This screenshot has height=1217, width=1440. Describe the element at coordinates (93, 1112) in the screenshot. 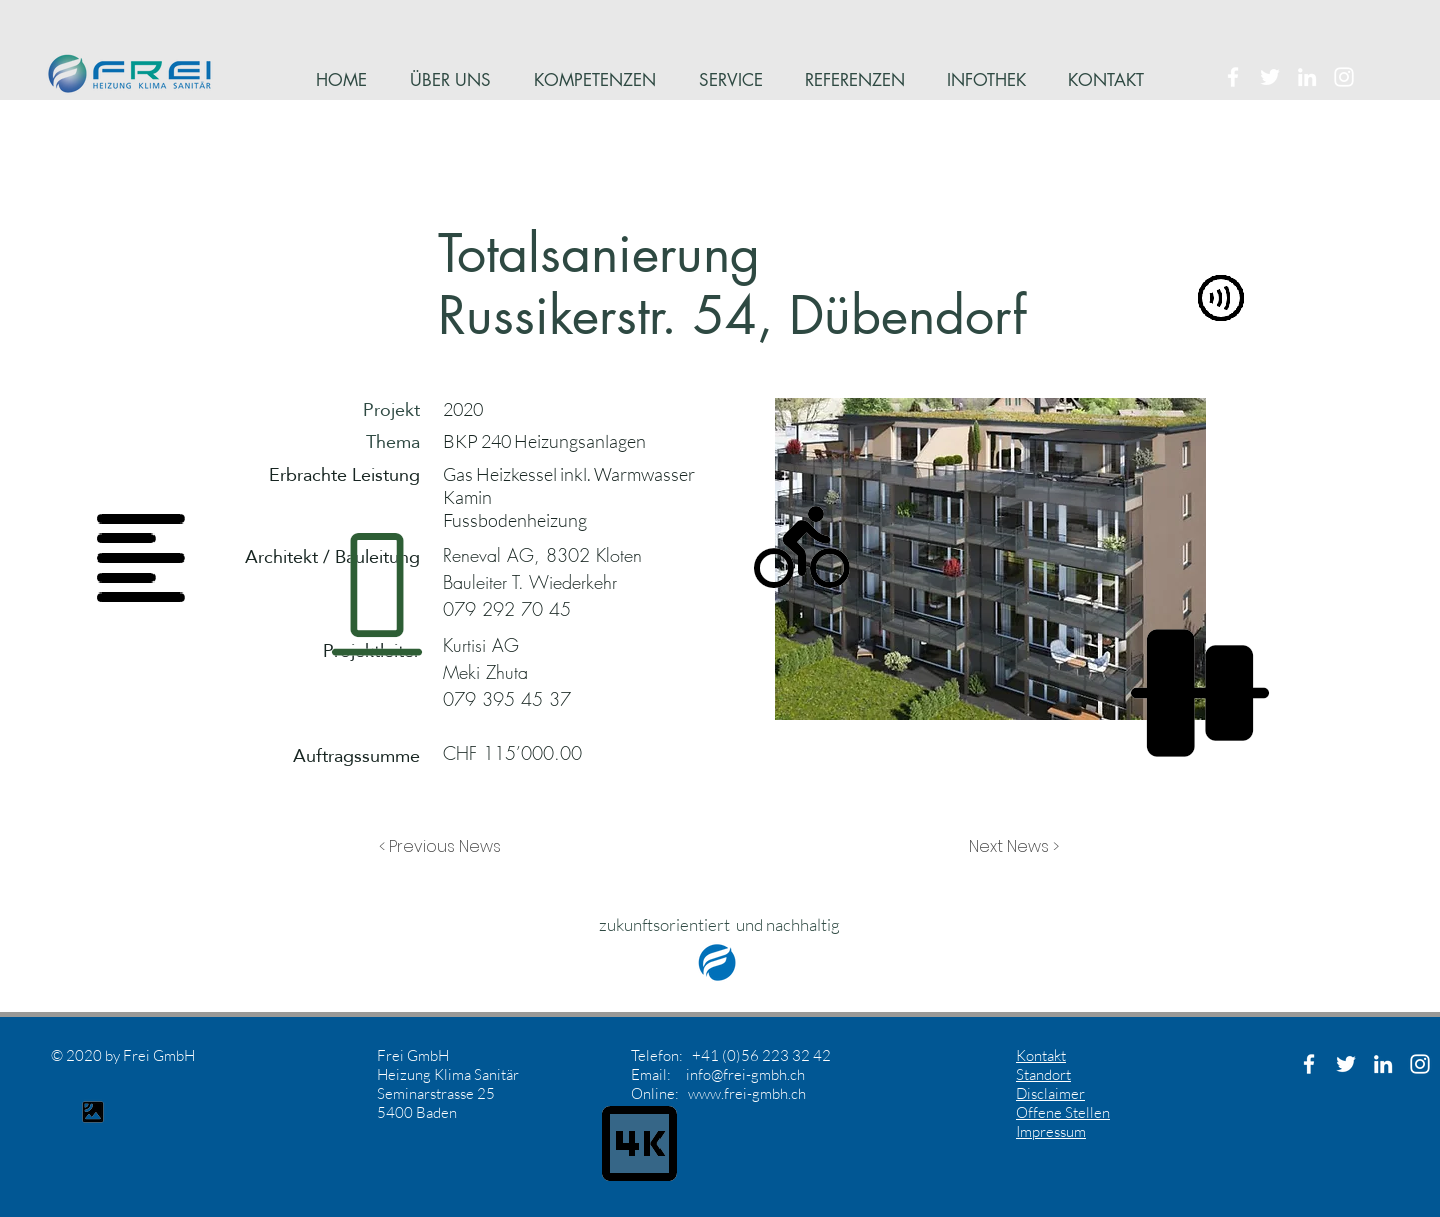

I see `switch to satellite map view` at that location.